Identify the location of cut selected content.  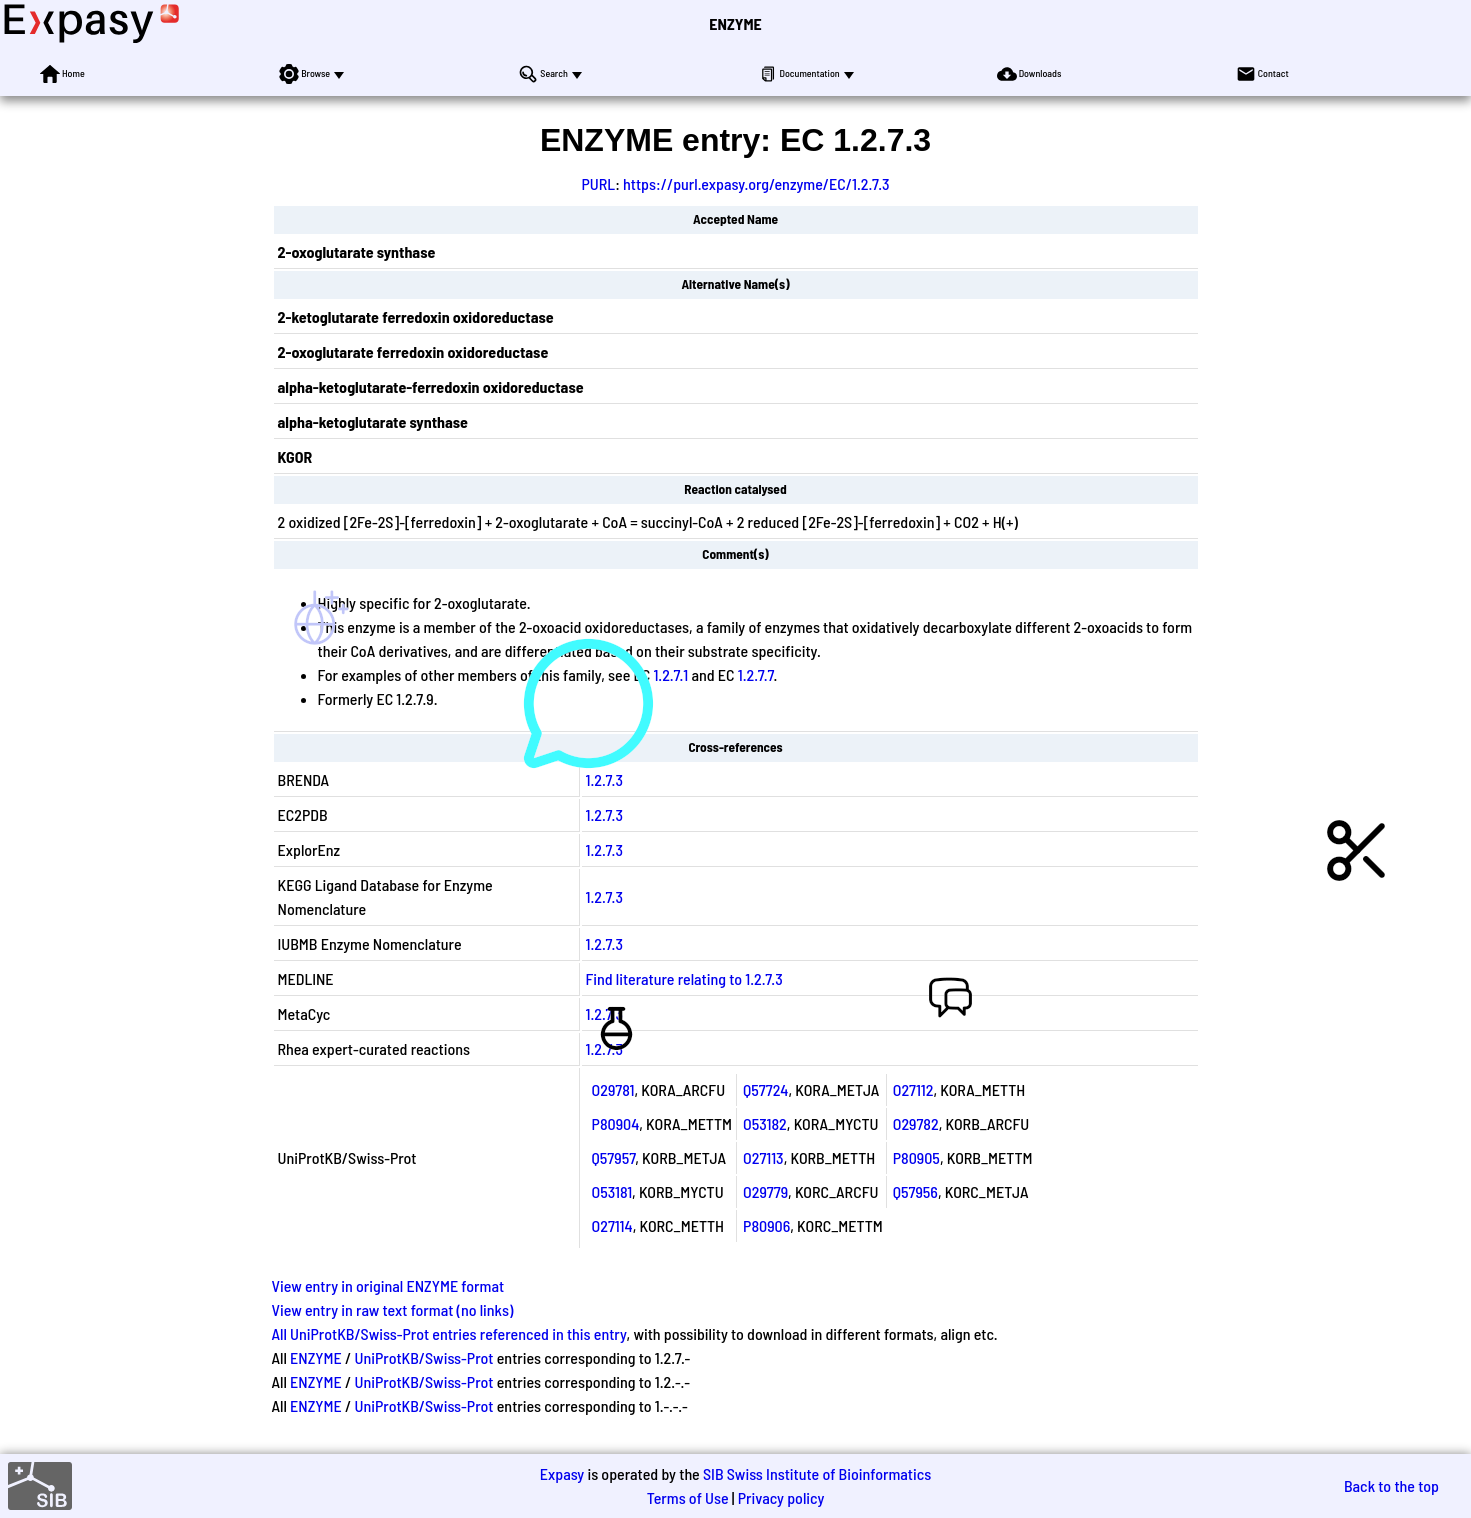
(1357, 850).